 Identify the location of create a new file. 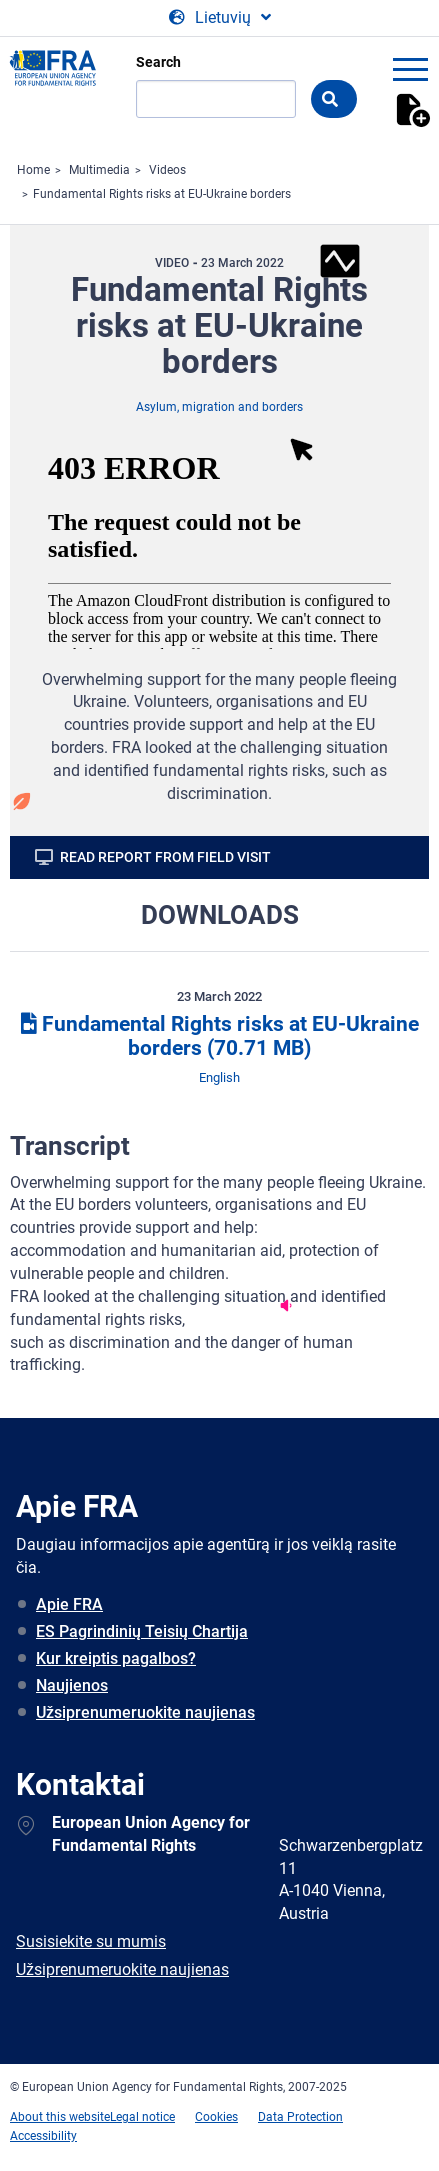
(412, 109).